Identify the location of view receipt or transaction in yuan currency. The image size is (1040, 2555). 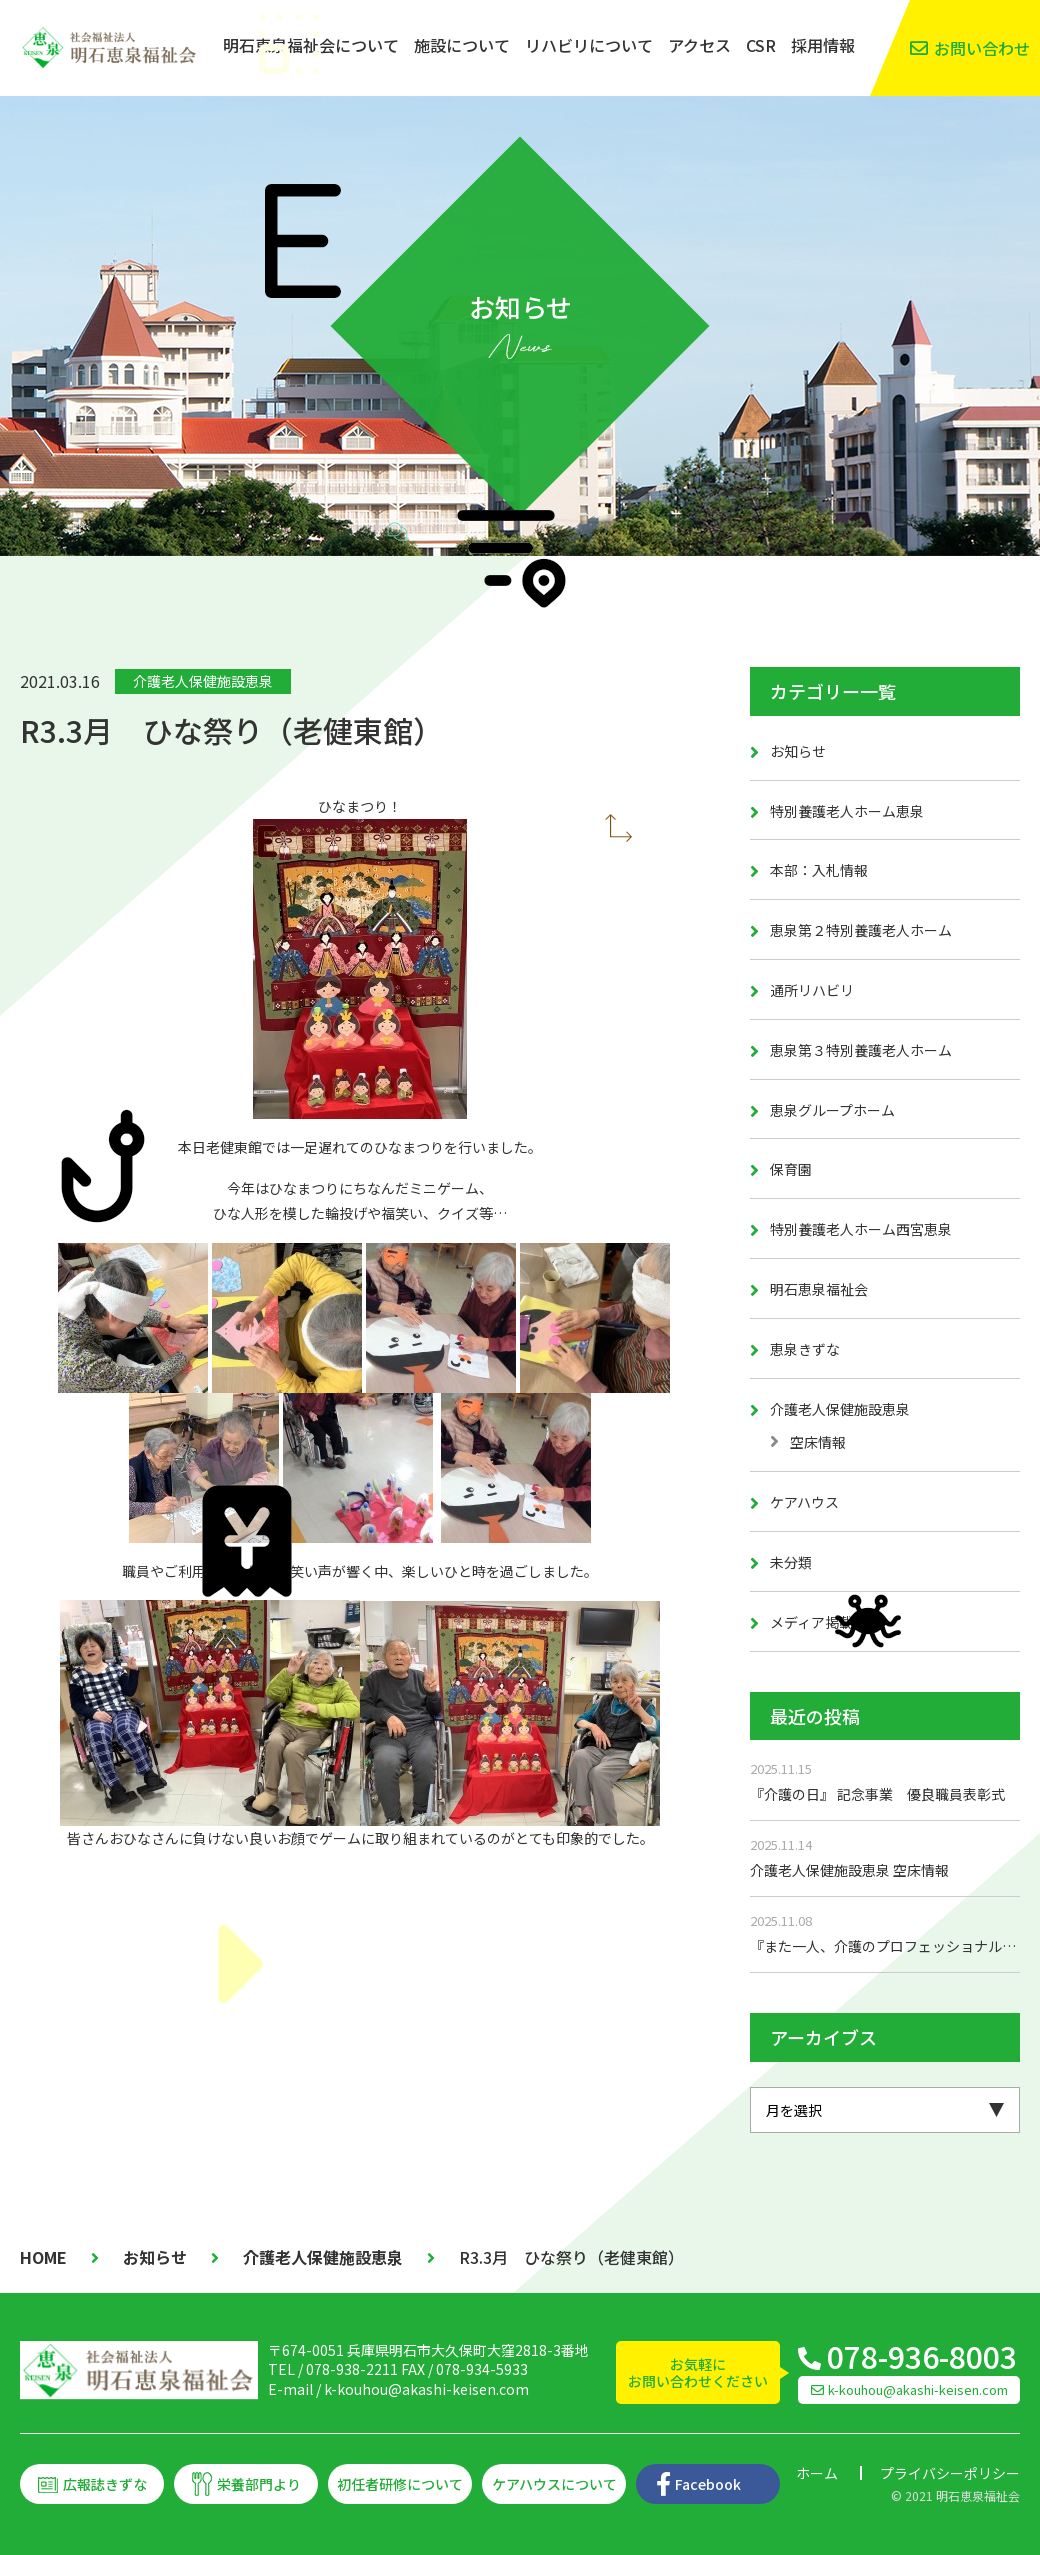
(247, 1541).